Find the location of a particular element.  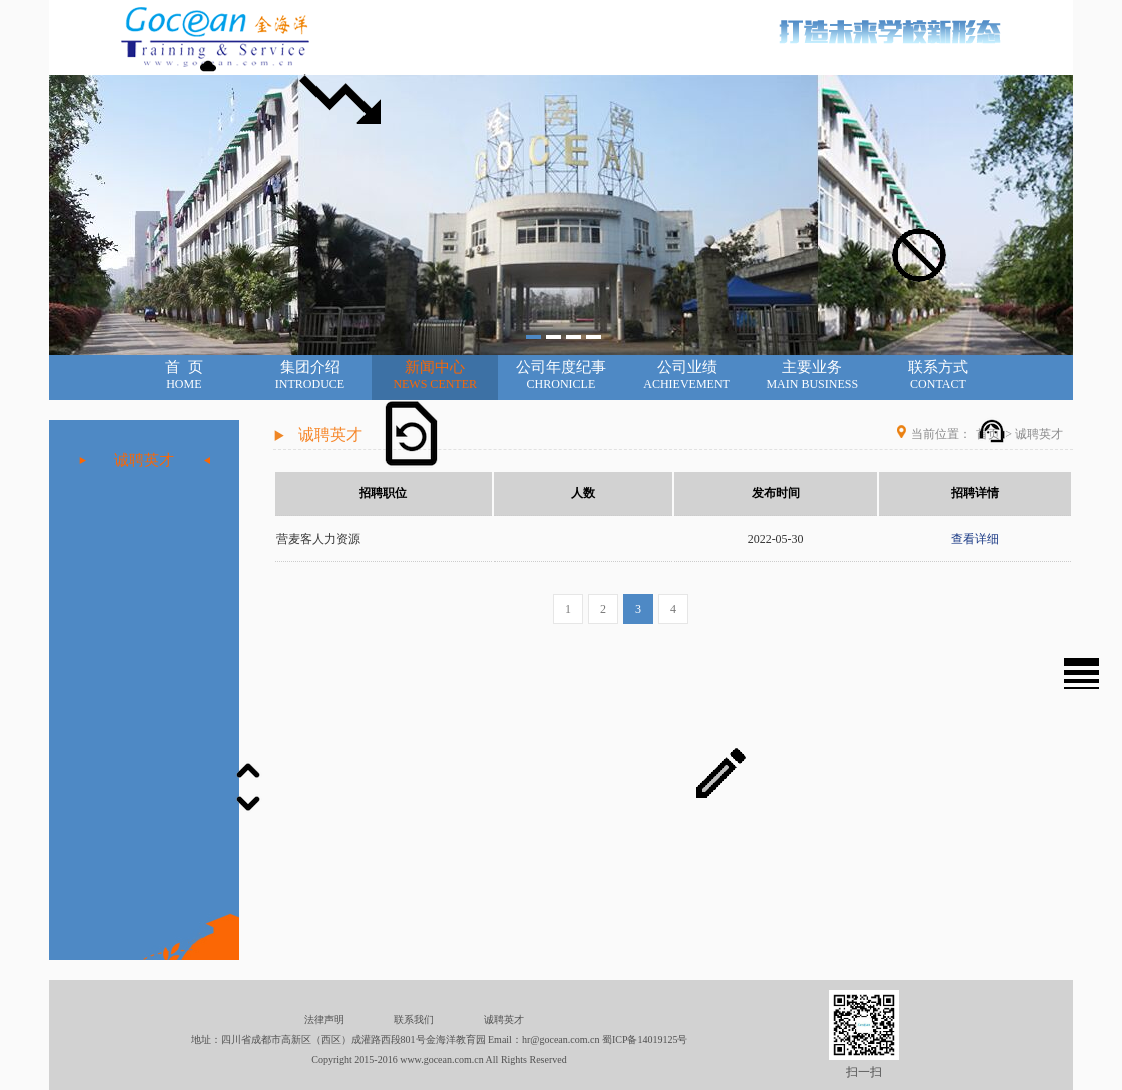

restore a previous version of a document is located at coordinates (411, 433).